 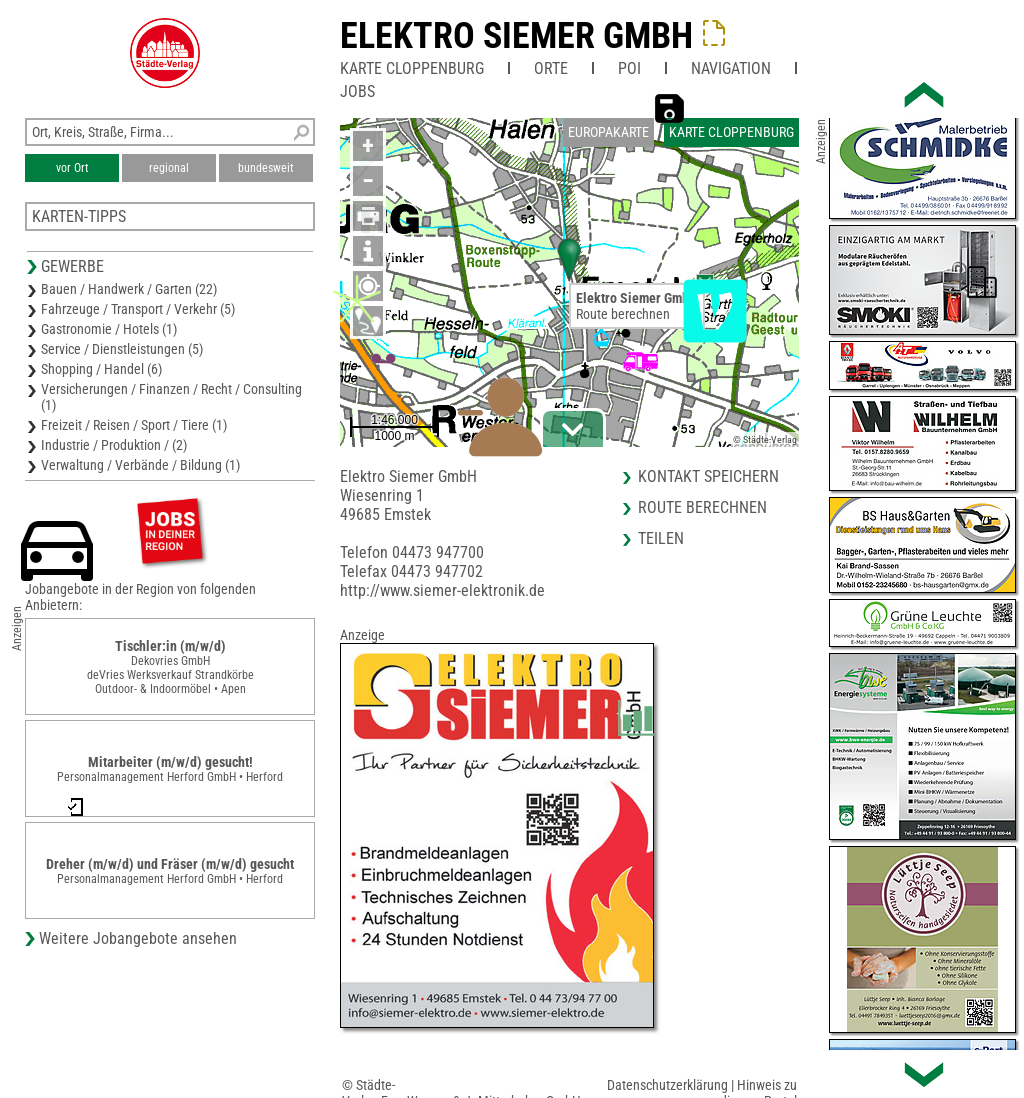 What do you see at coordinates (500, 417) in the screenshot?
I see `remove a contact or friend` at bounding box center [500, 417].